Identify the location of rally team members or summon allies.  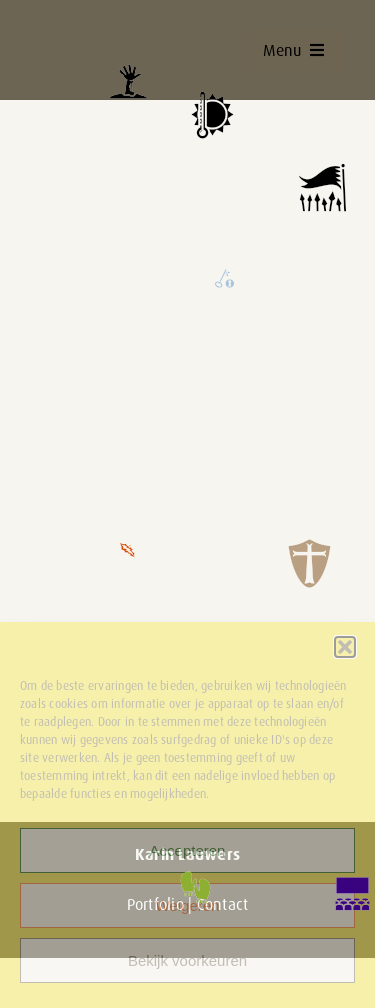
(322, 187).